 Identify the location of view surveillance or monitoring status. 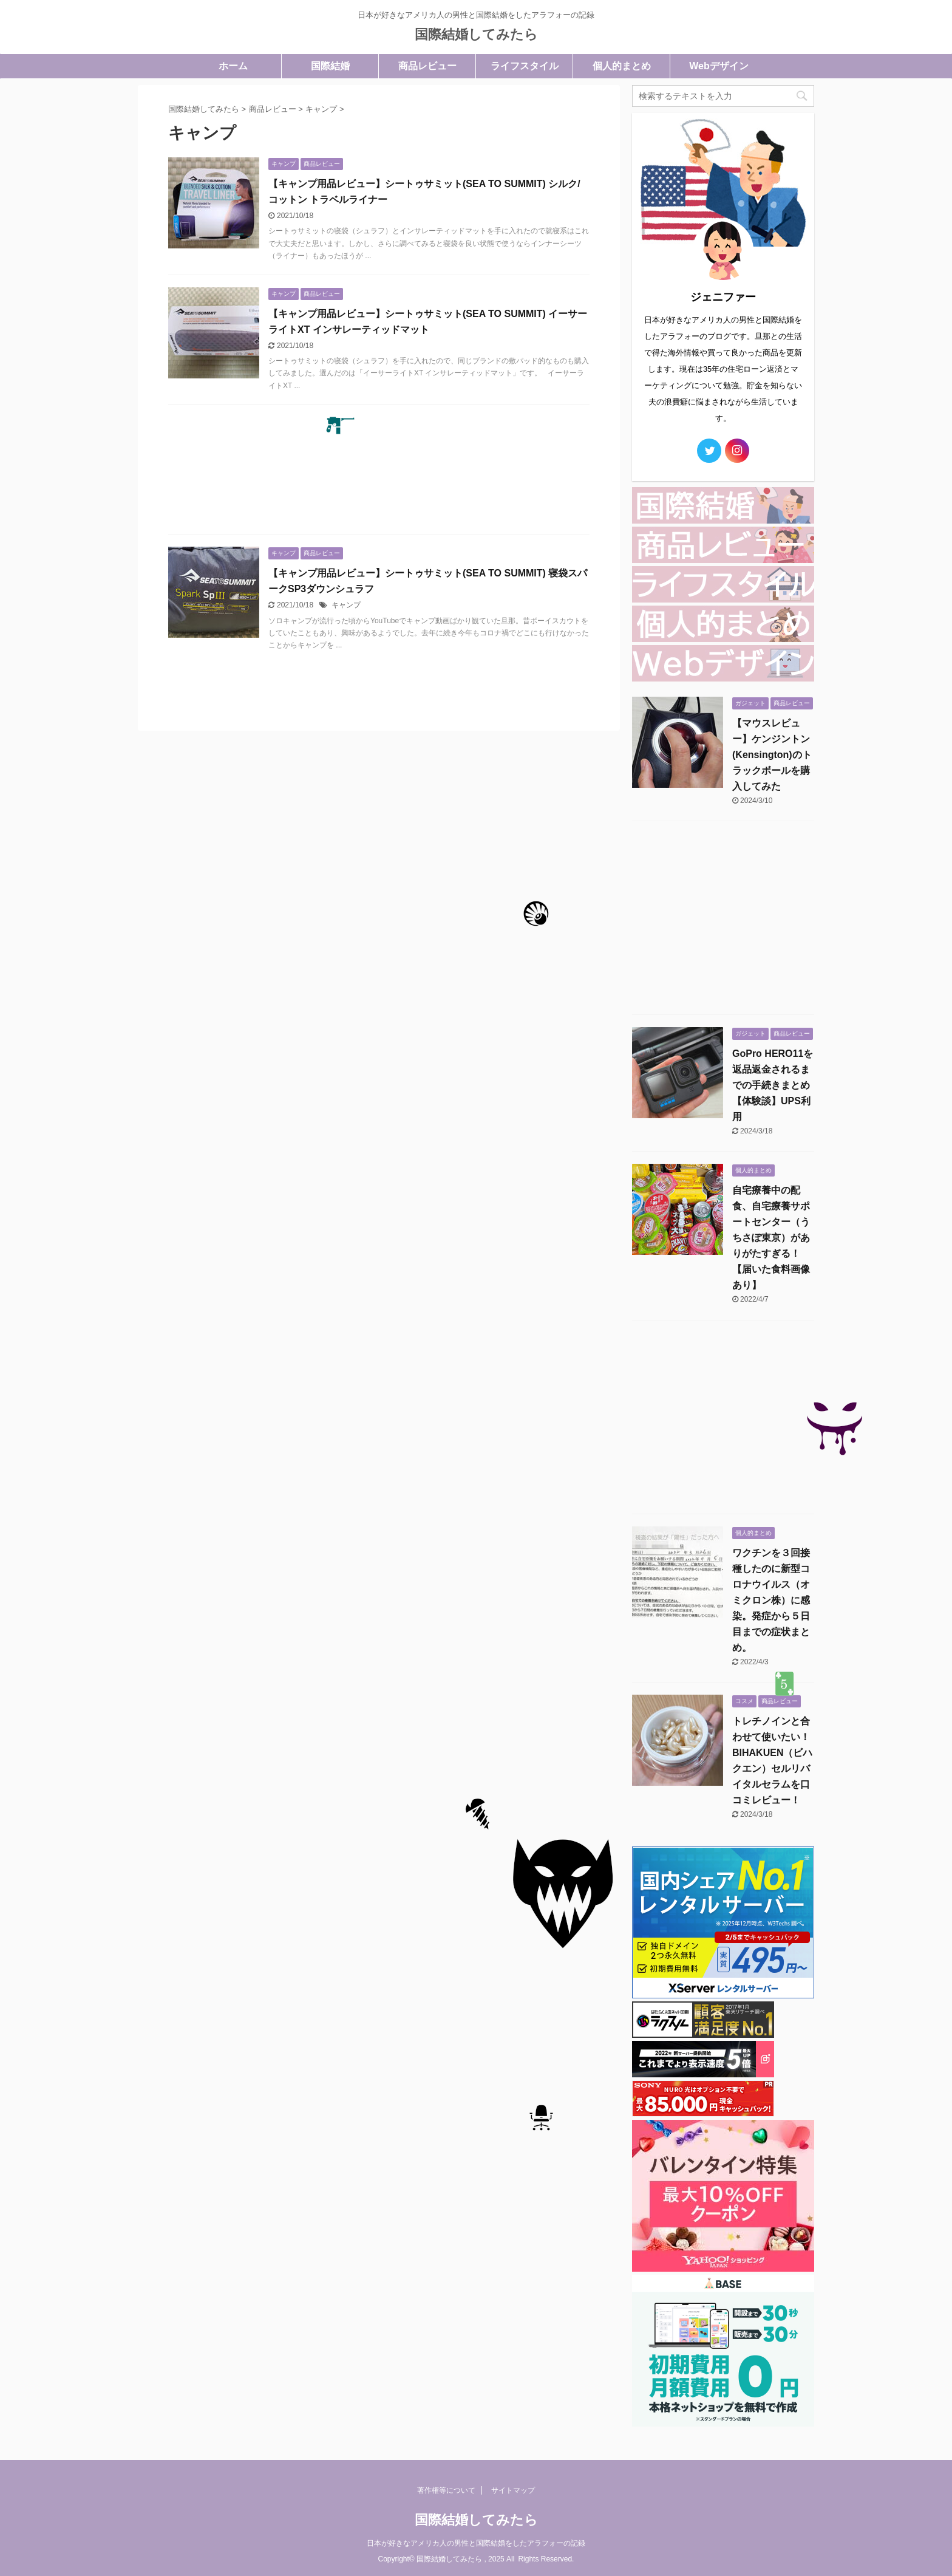
(536, 914).